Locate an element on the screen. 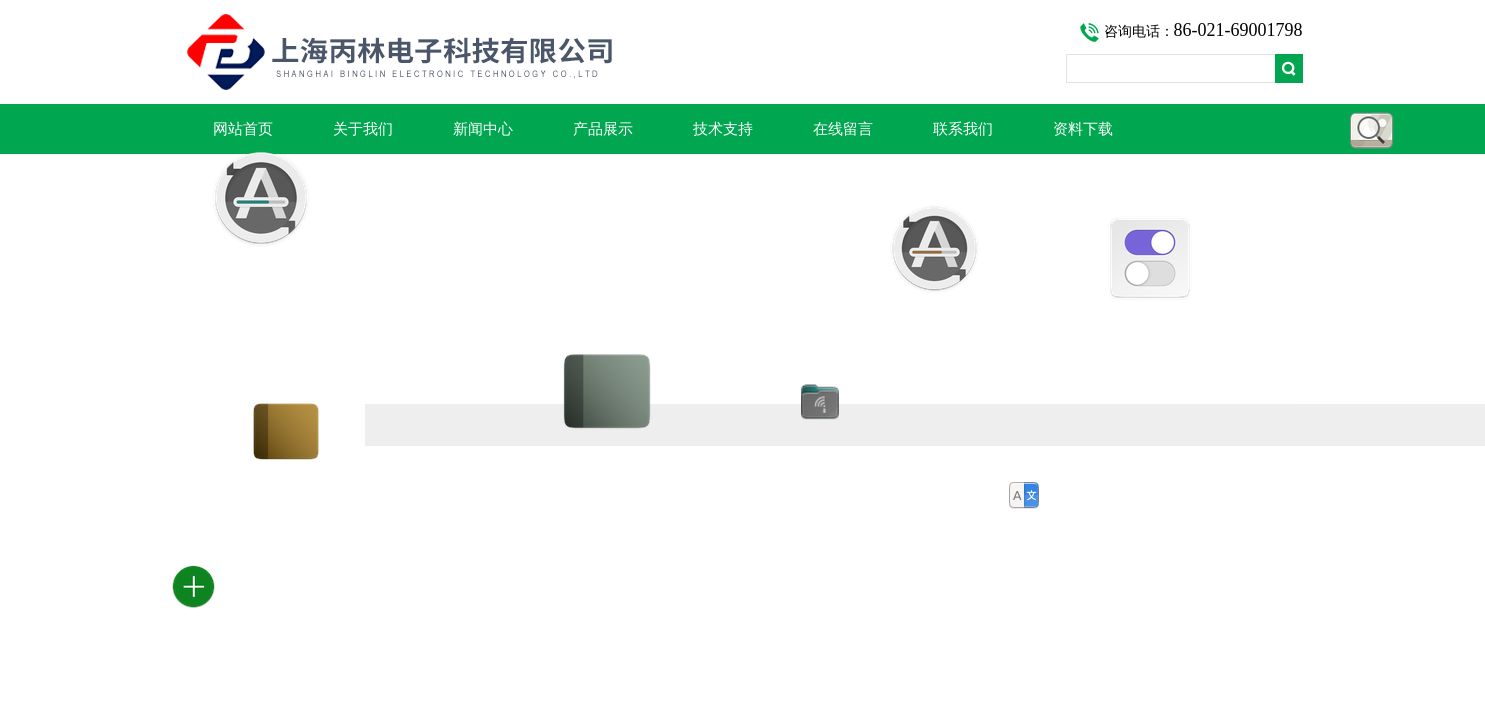 This screenshot has width=1485, height=720. check for available software updates is located at coordinates (934, 248).